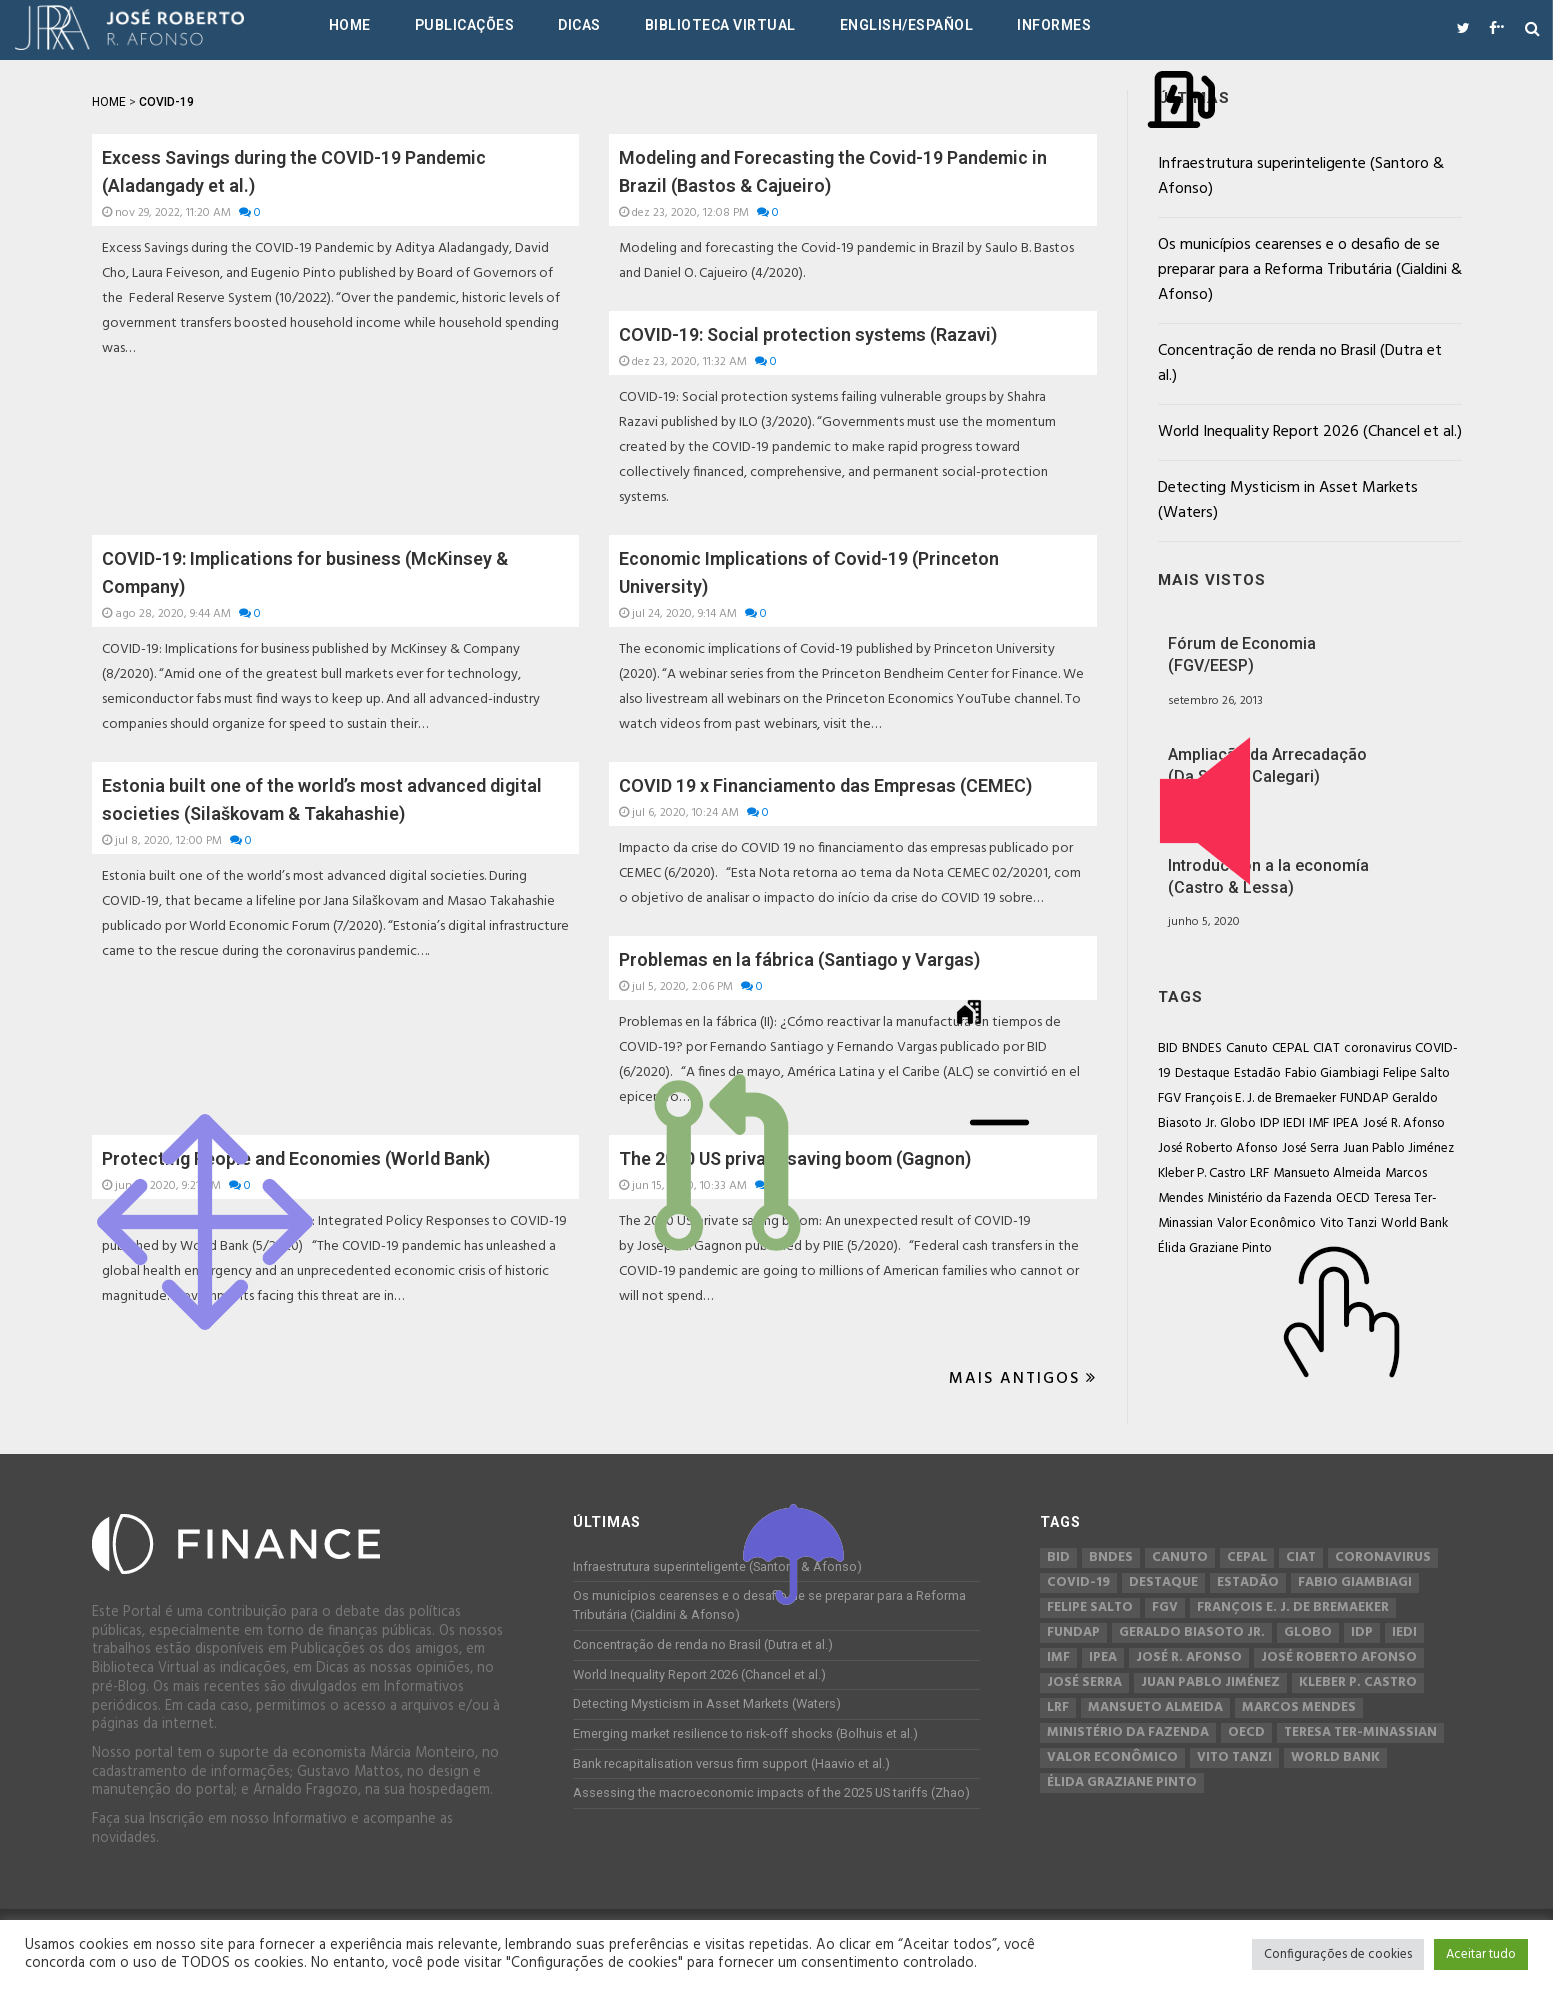 This screenshot has height=1989, width=1553. What do you see at coordinates (1205, 811) in the screenshot?
I see `mute audio or sound` at bounding box center [1205, 811].